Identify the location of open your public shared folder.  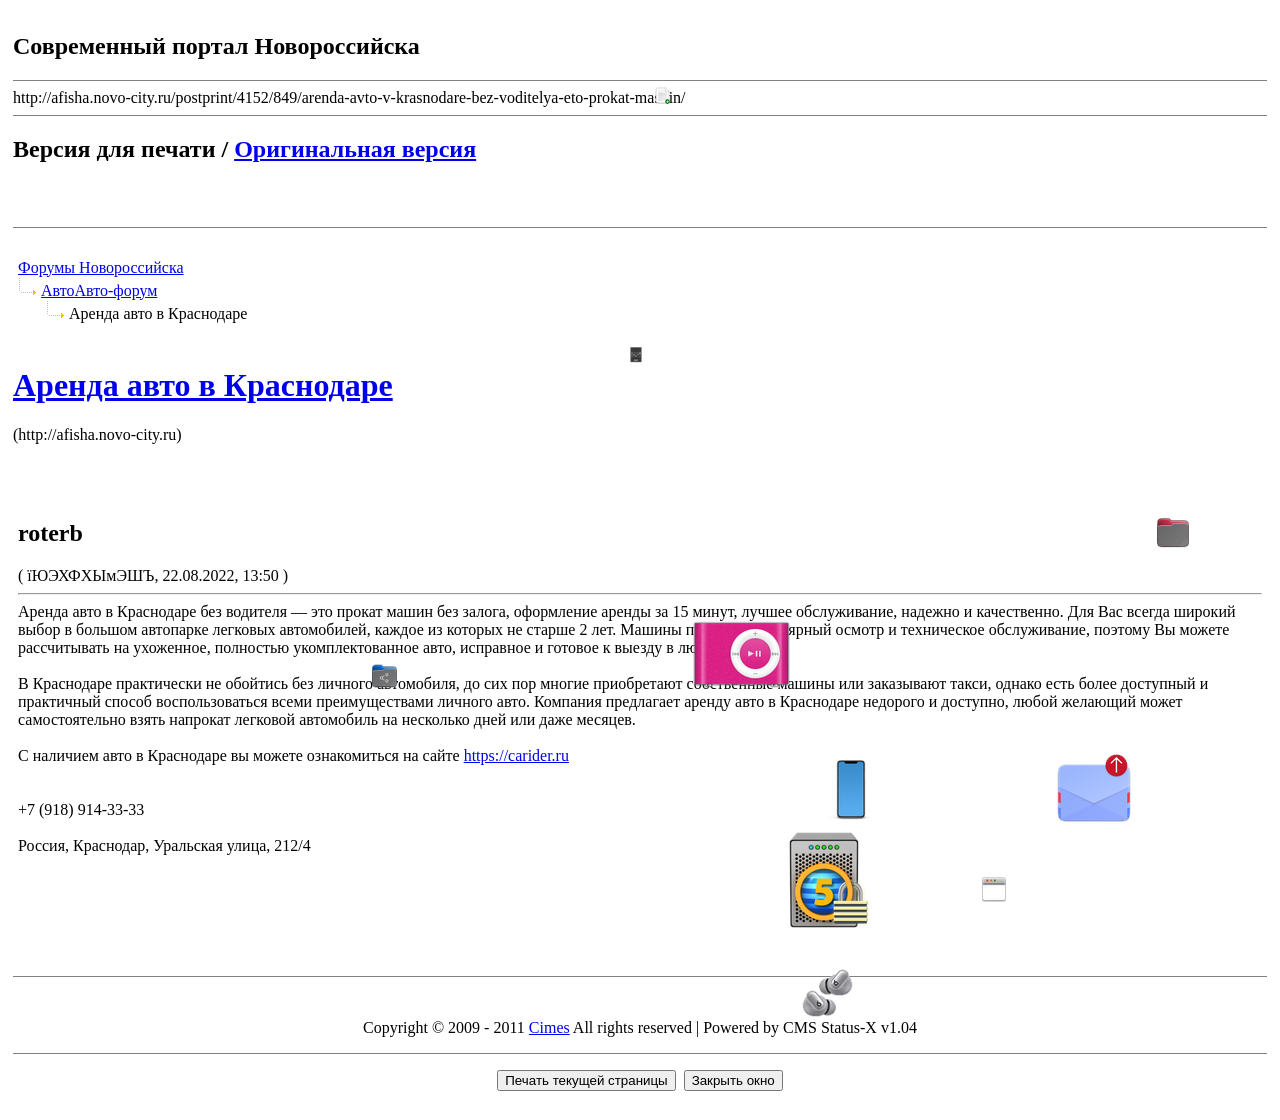
(384, 675).